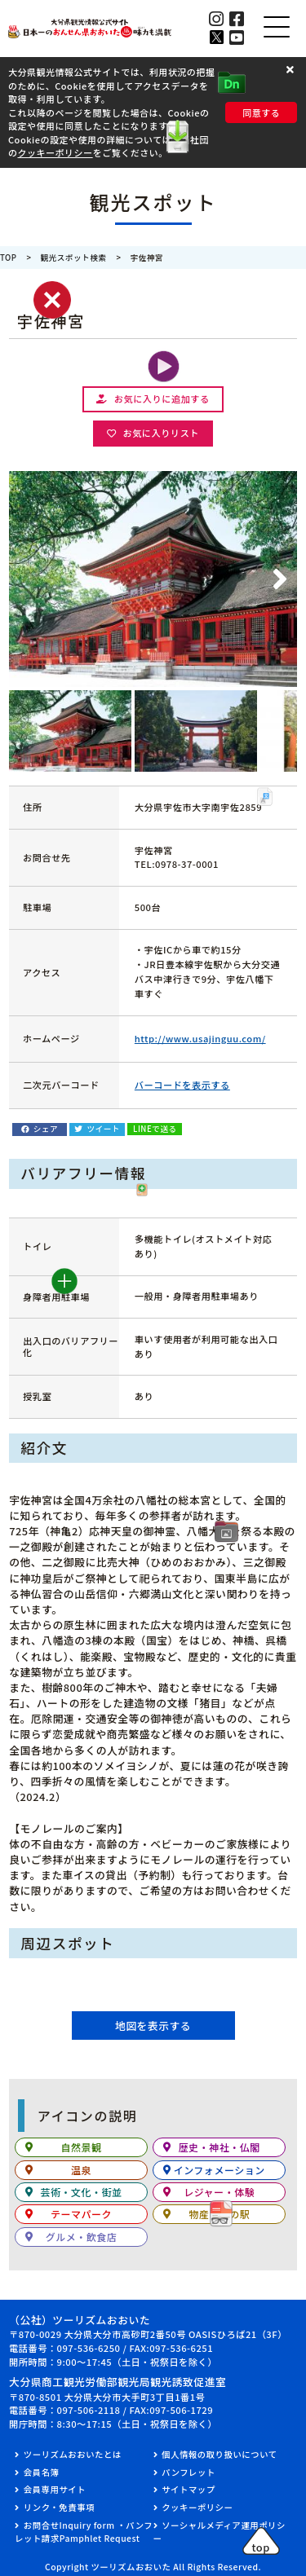 The width and height of the screenshot is (306, 2576). I want to click on stop or cancel the current action, so click(52, 300).